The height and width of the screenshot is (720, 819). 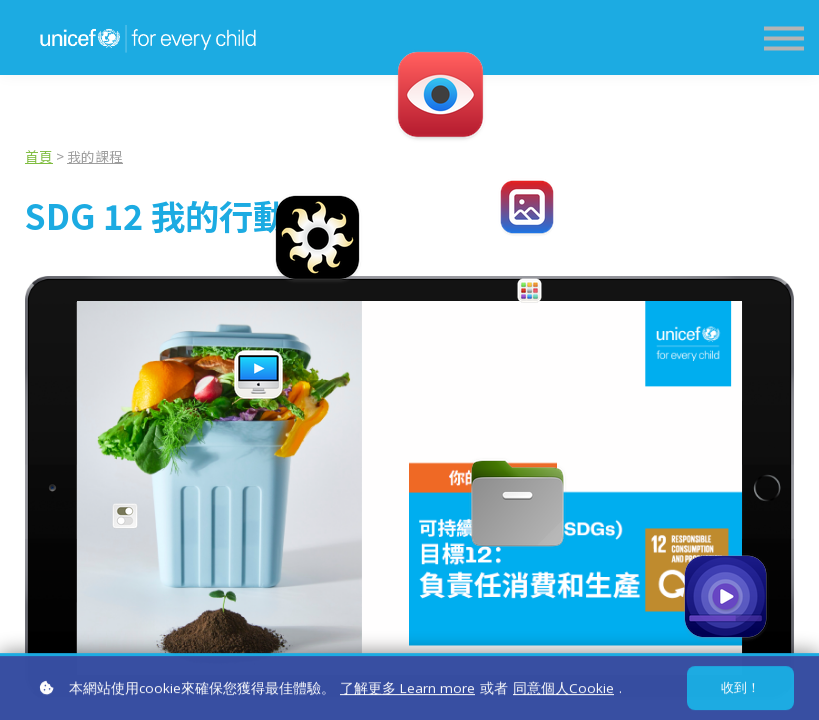 I want to click on open fotema photo gallery app, so click(x=527, y=207).